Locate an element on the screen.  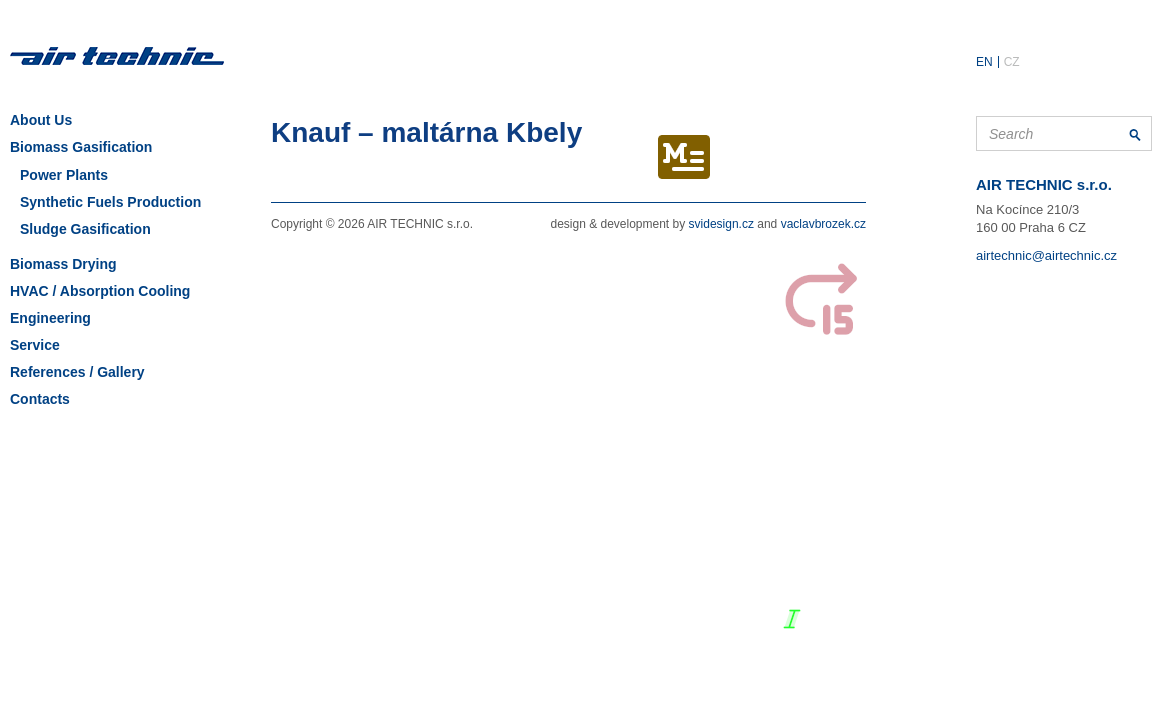
apply italic formatting to selected text is located at coordinates (792, 619).